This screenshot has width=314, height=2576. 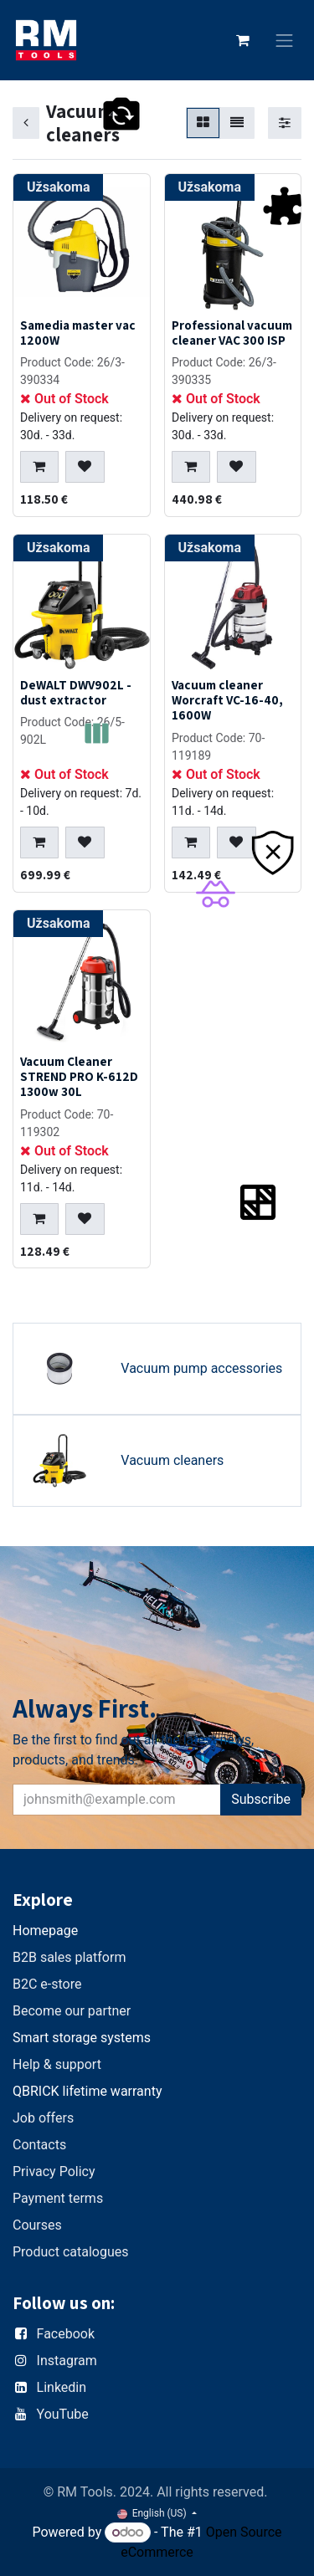 What do you see at coordinates (258, 1202) in the screenshot?
I see `toggle transparency grid view` at bounding box center [258, 1202].